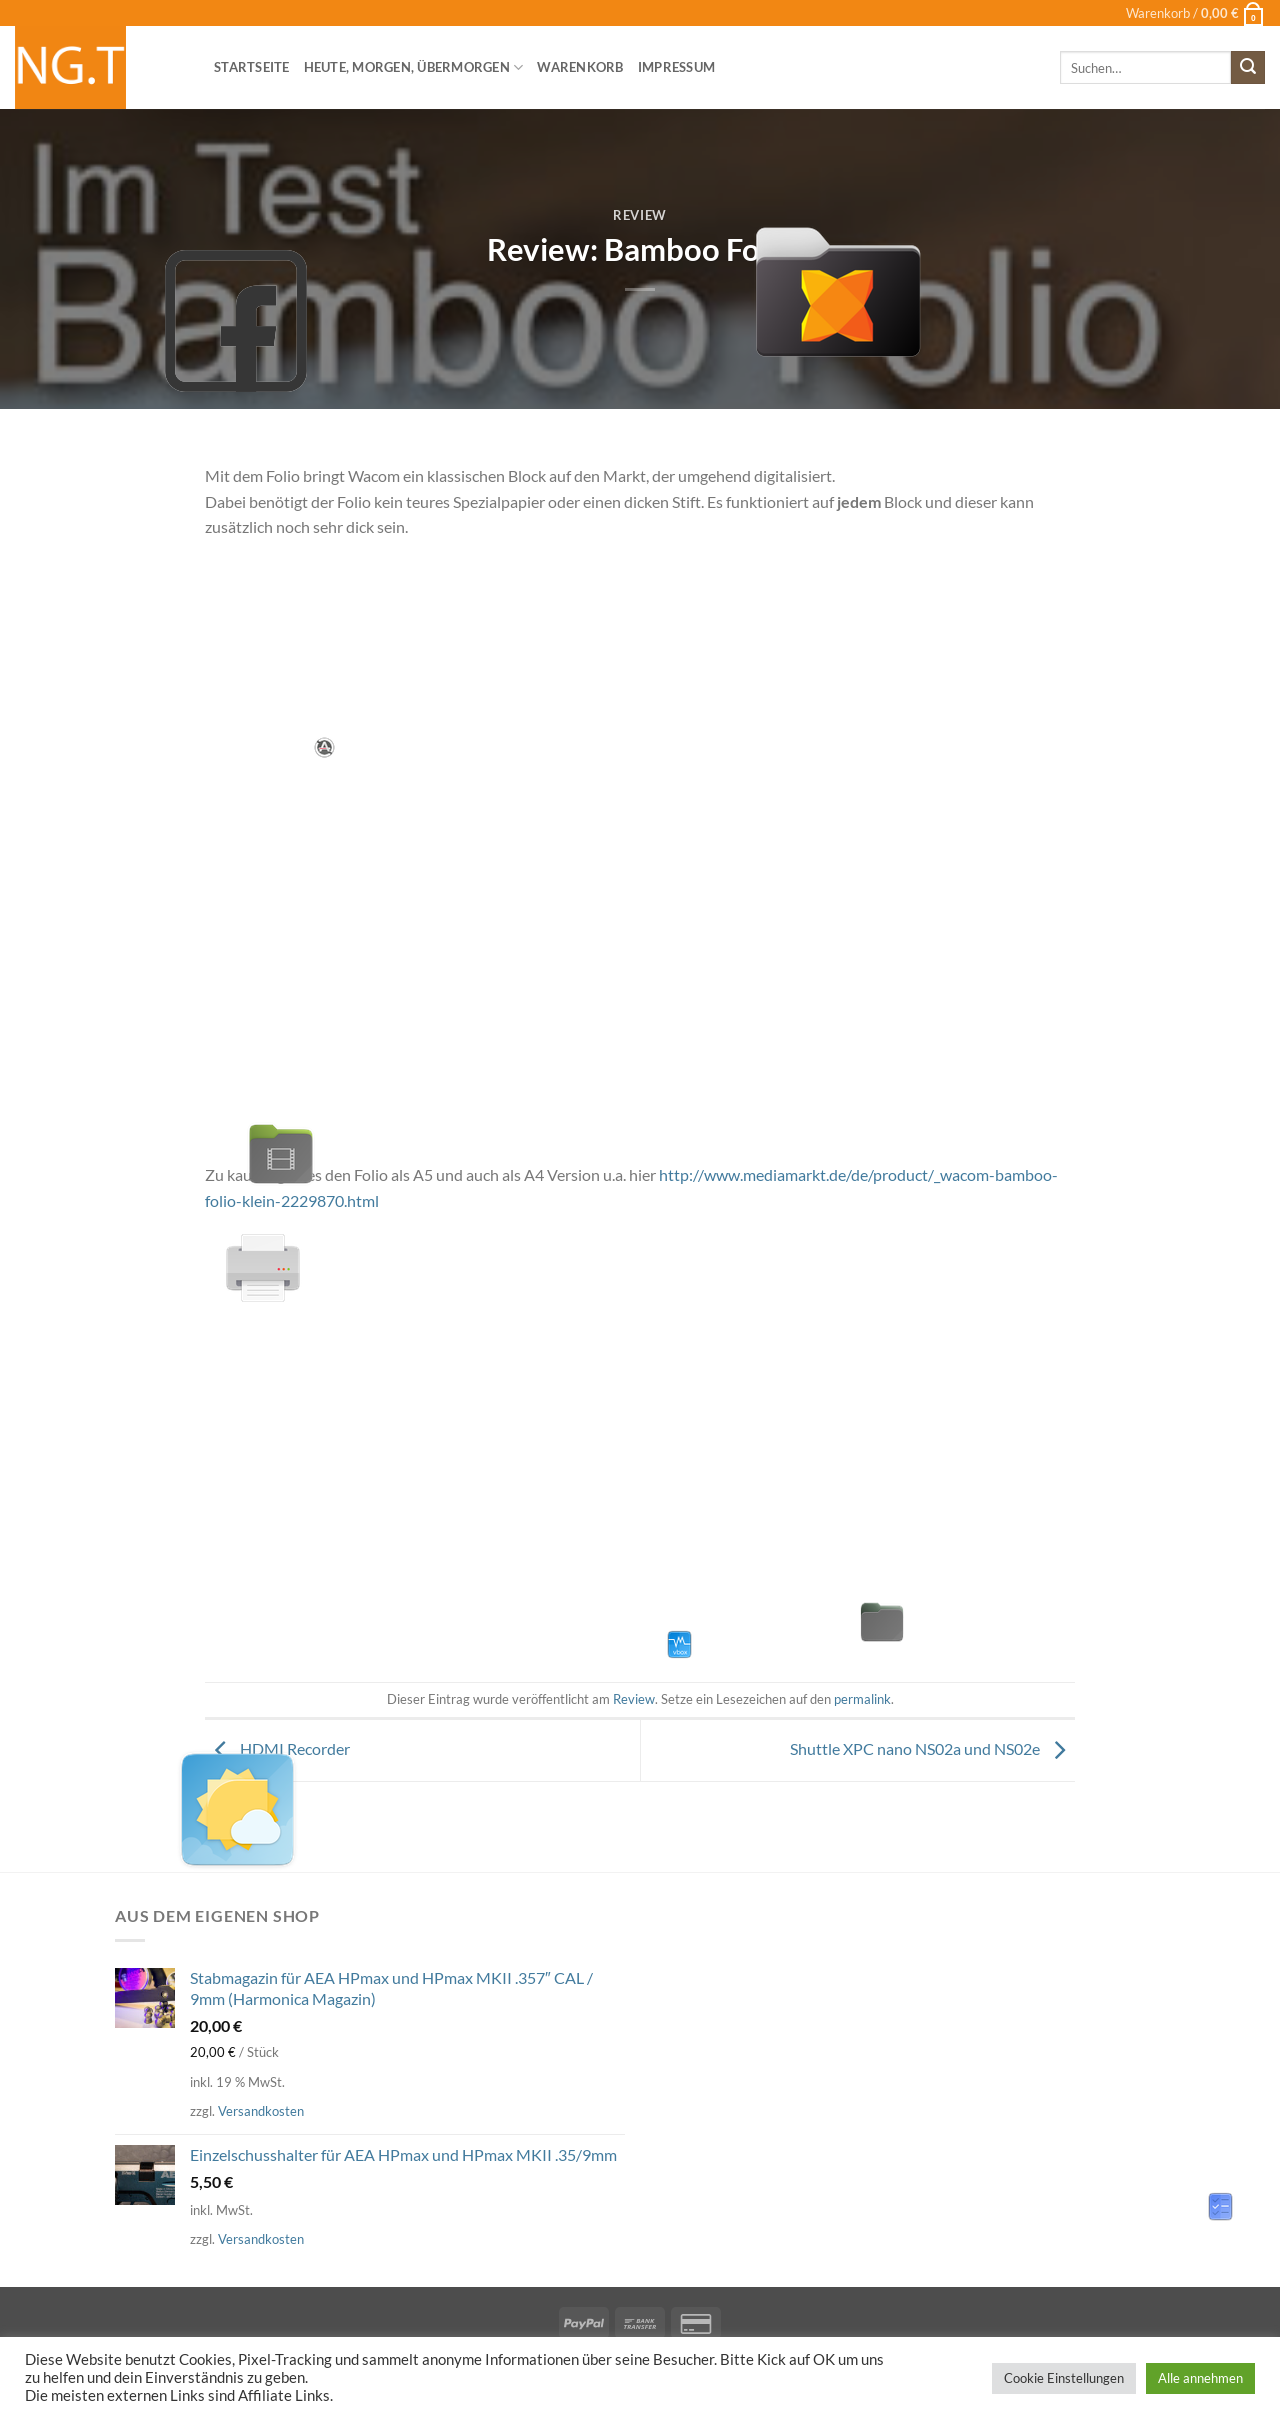 The height and width of the screenshot is (2419, 1280). I want to click on check for available software updates, so click(324, 747).